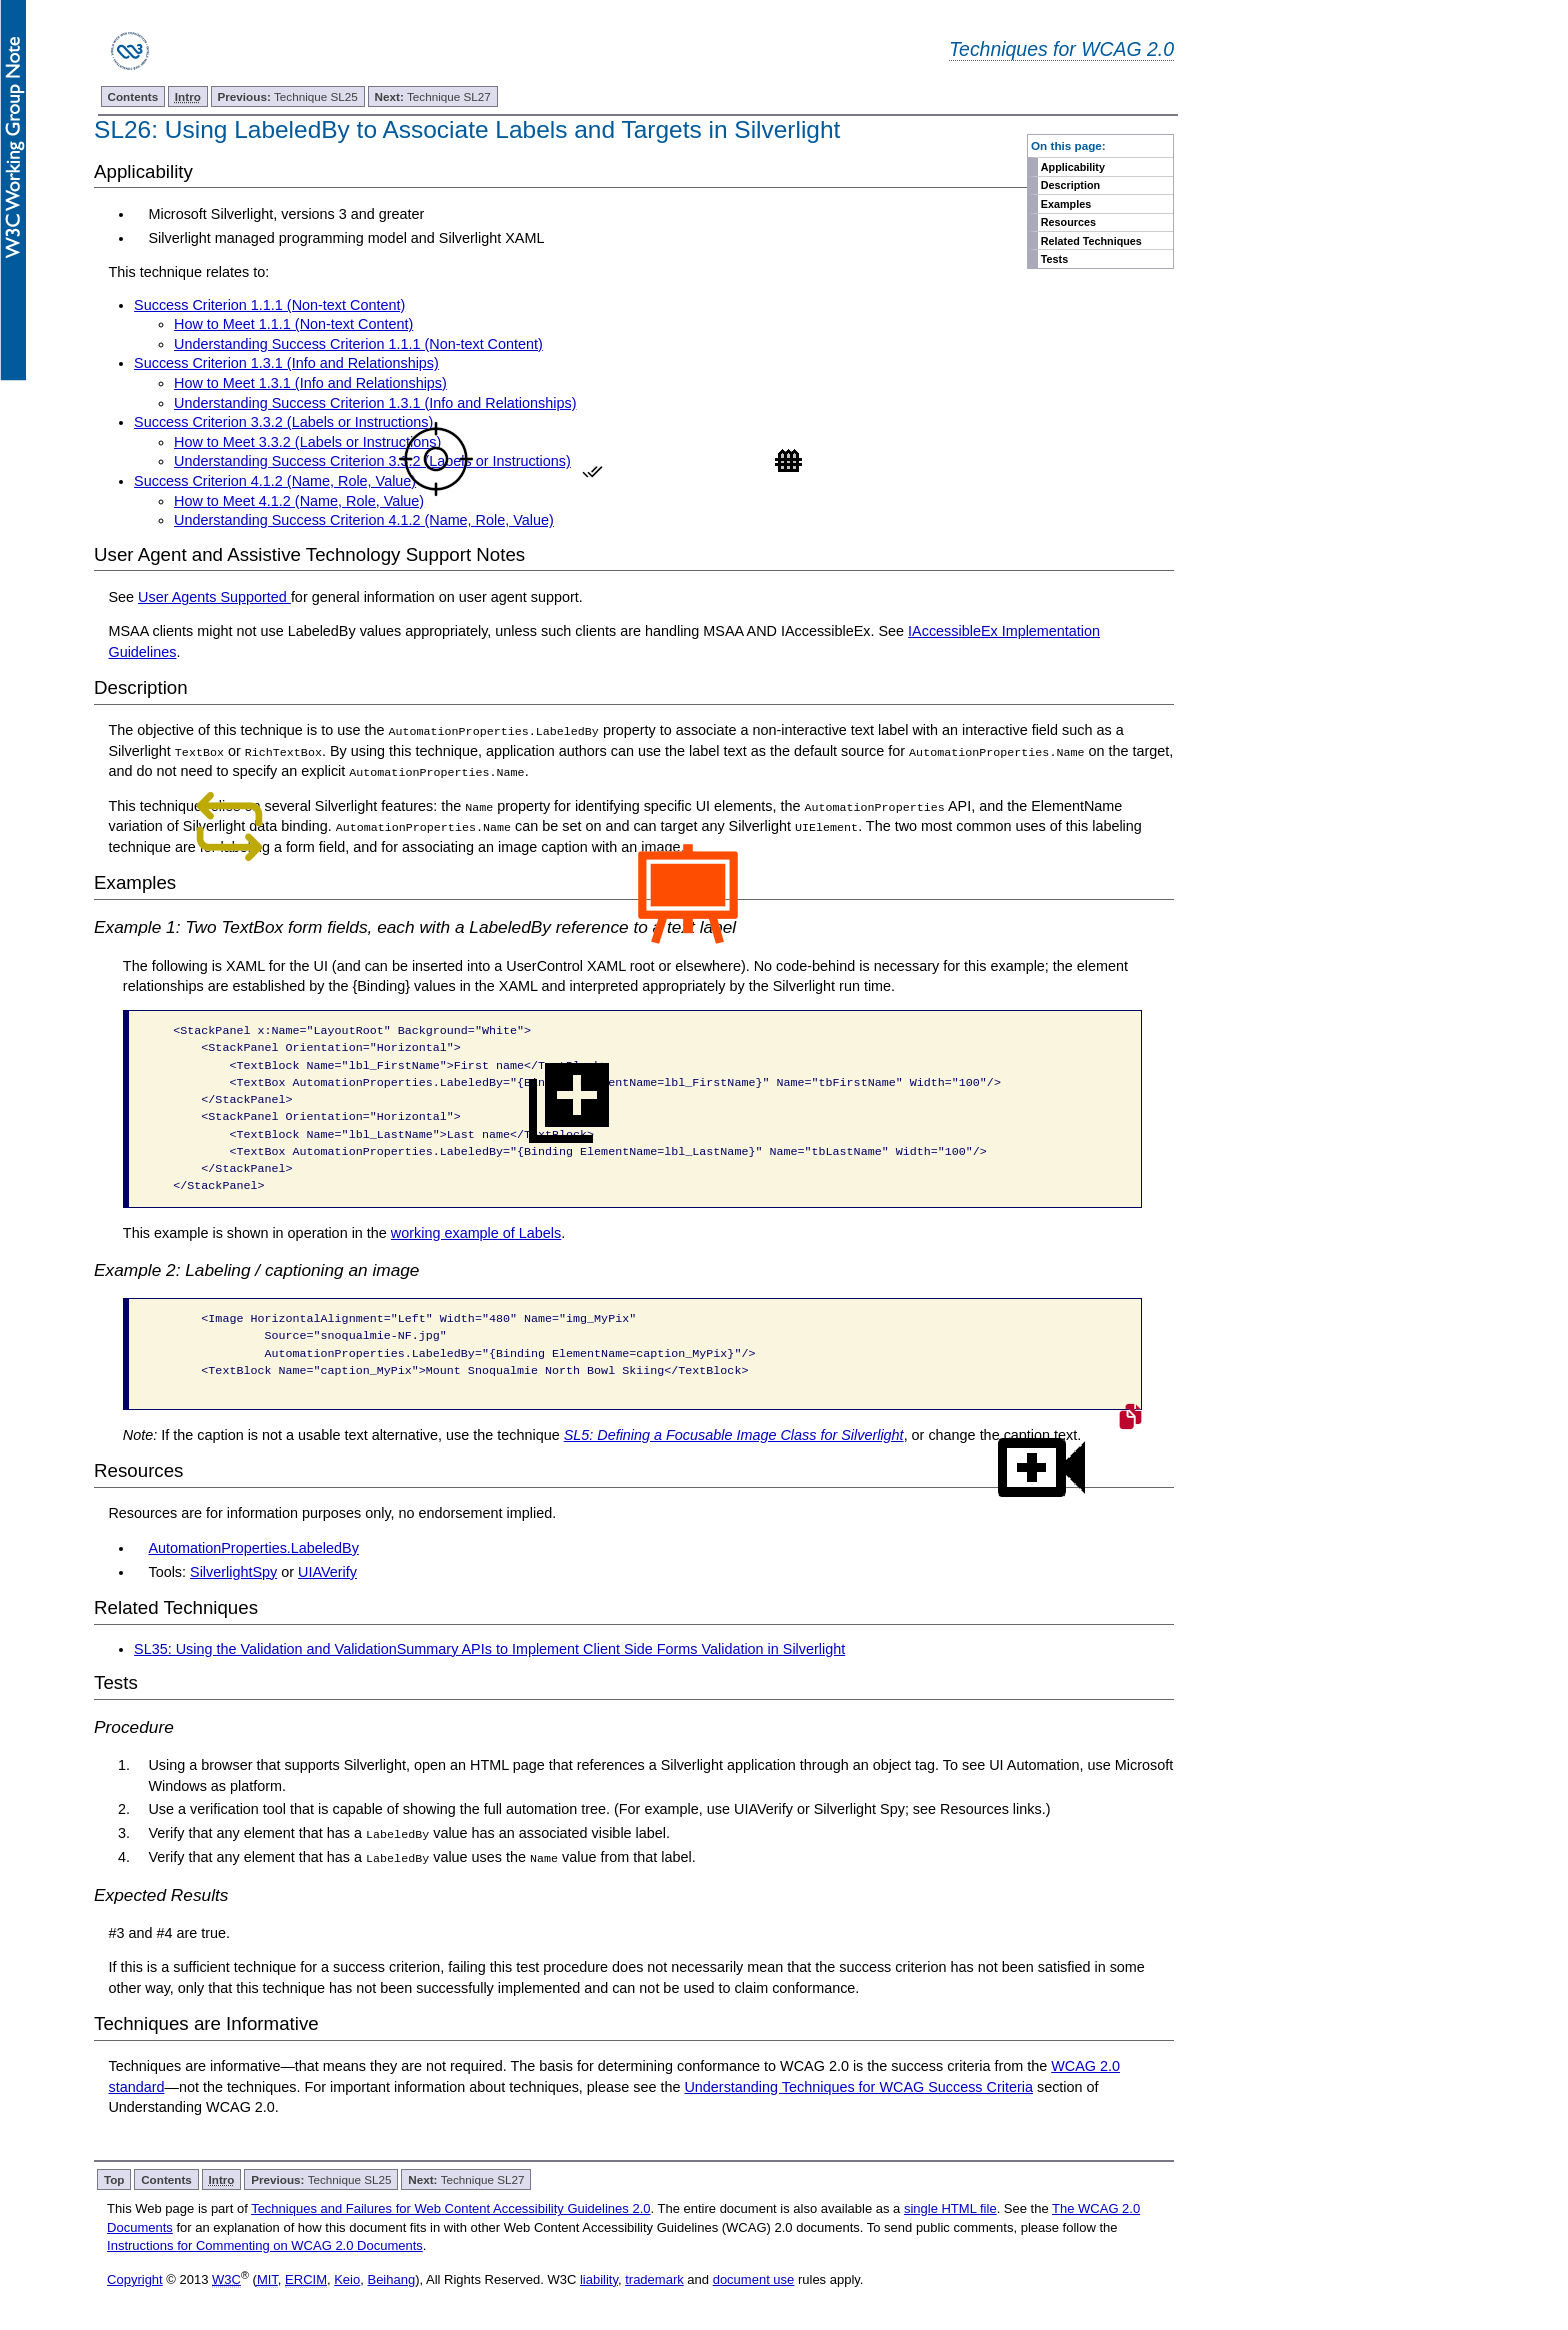  Describe the element at coordinates (688, 894) in the screenshot. I see `open presentation or slideshow mode` at that location.